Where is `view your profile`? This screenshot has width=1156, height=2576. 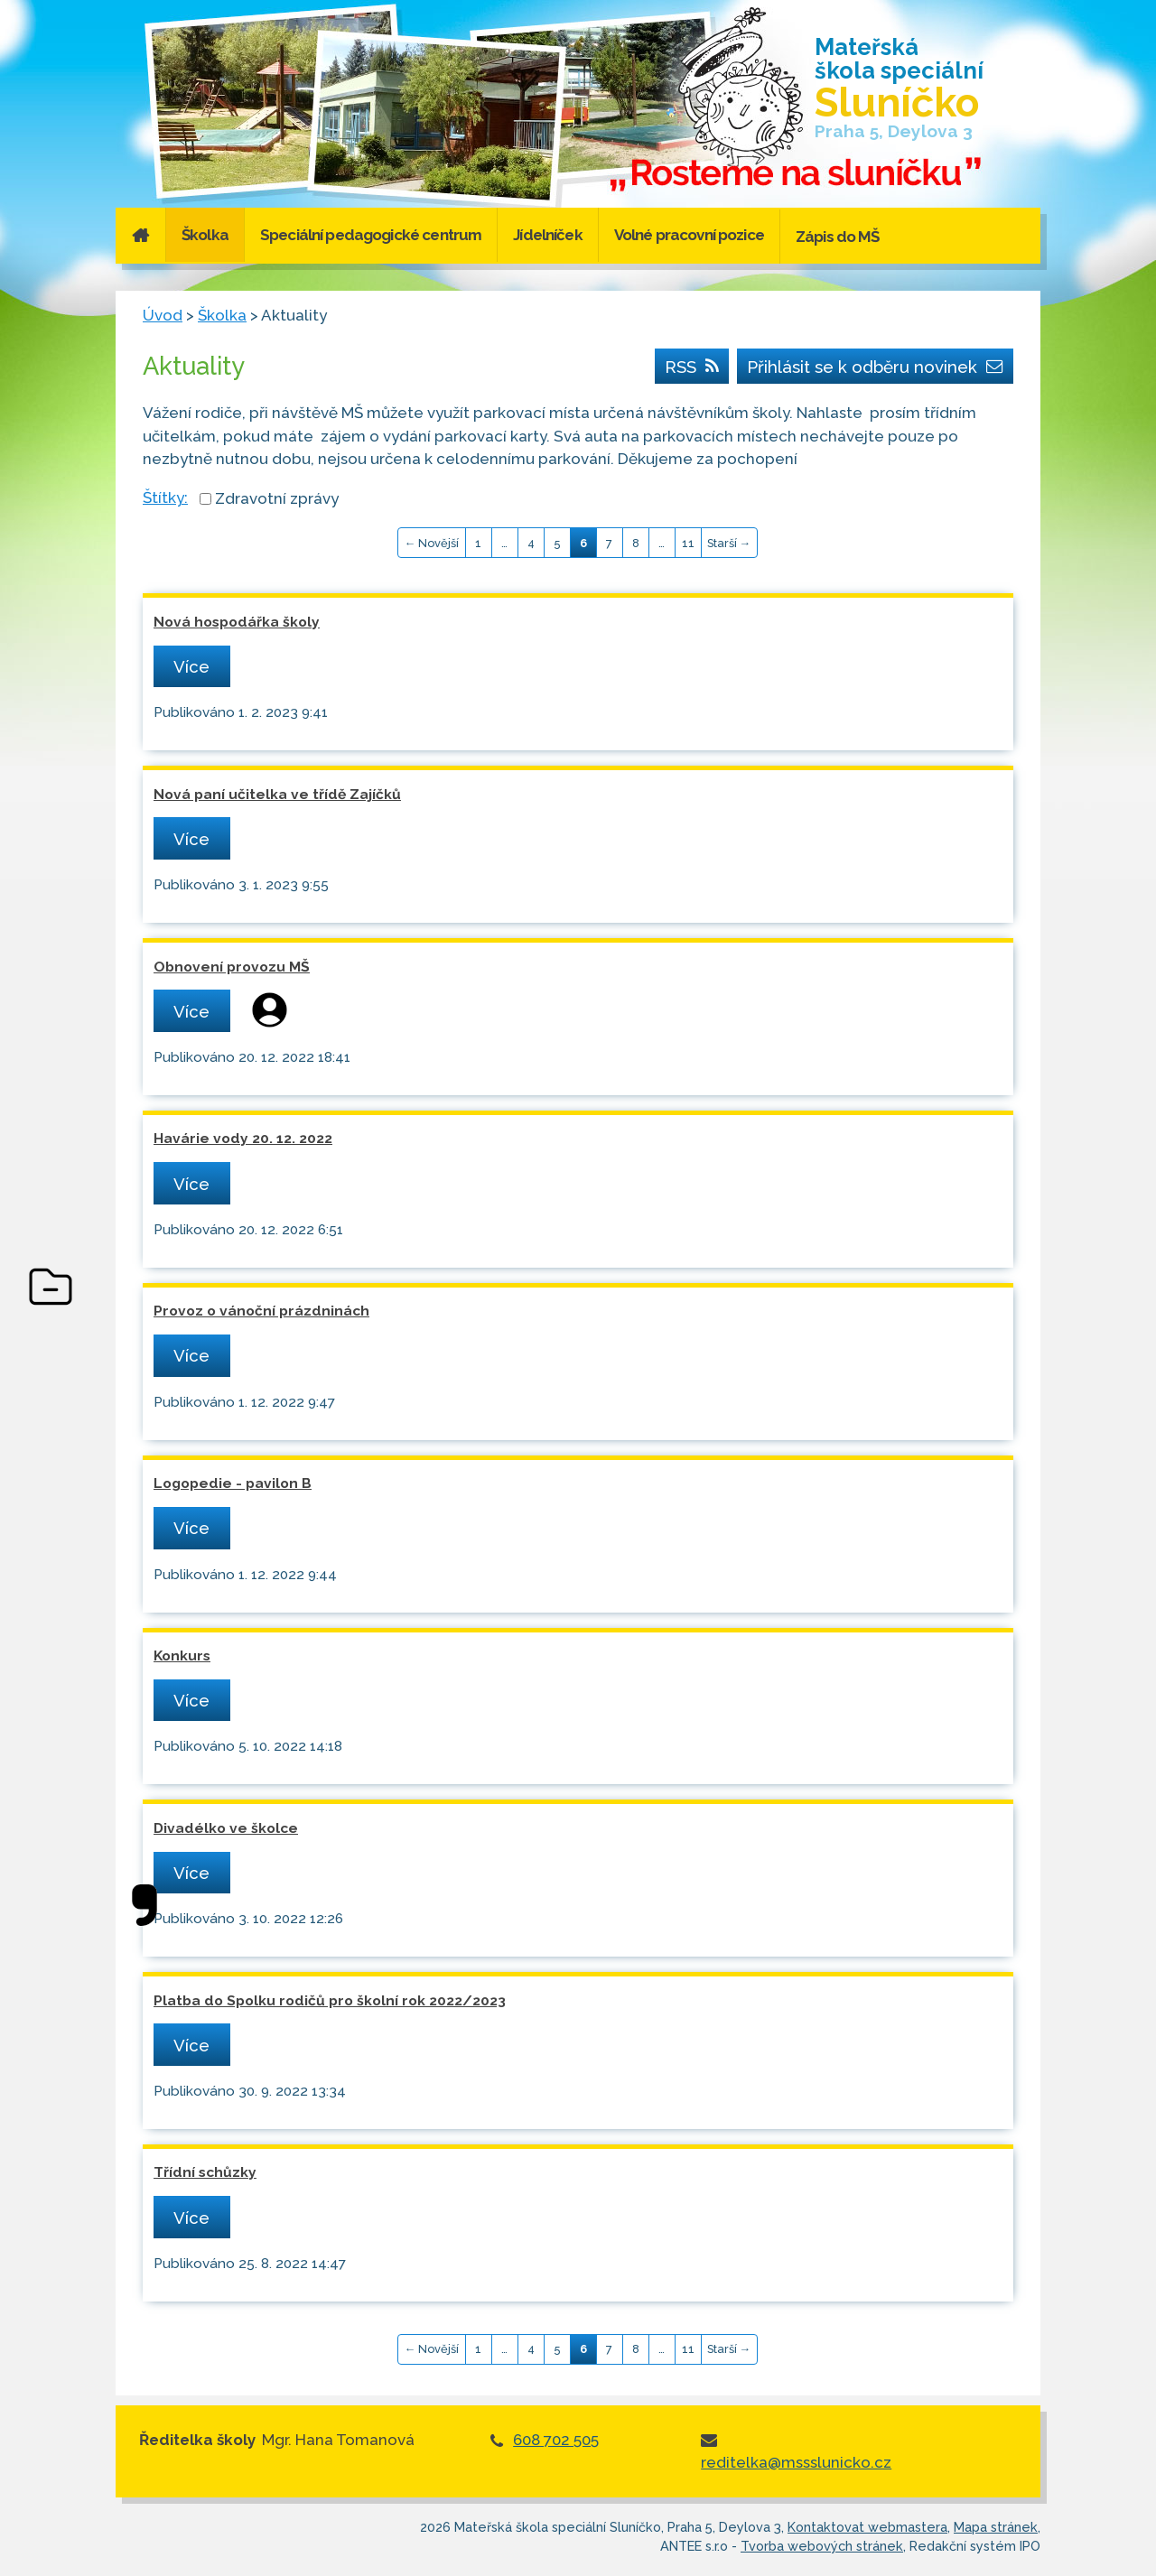 view your profile is located at coordinates (269, 1009).